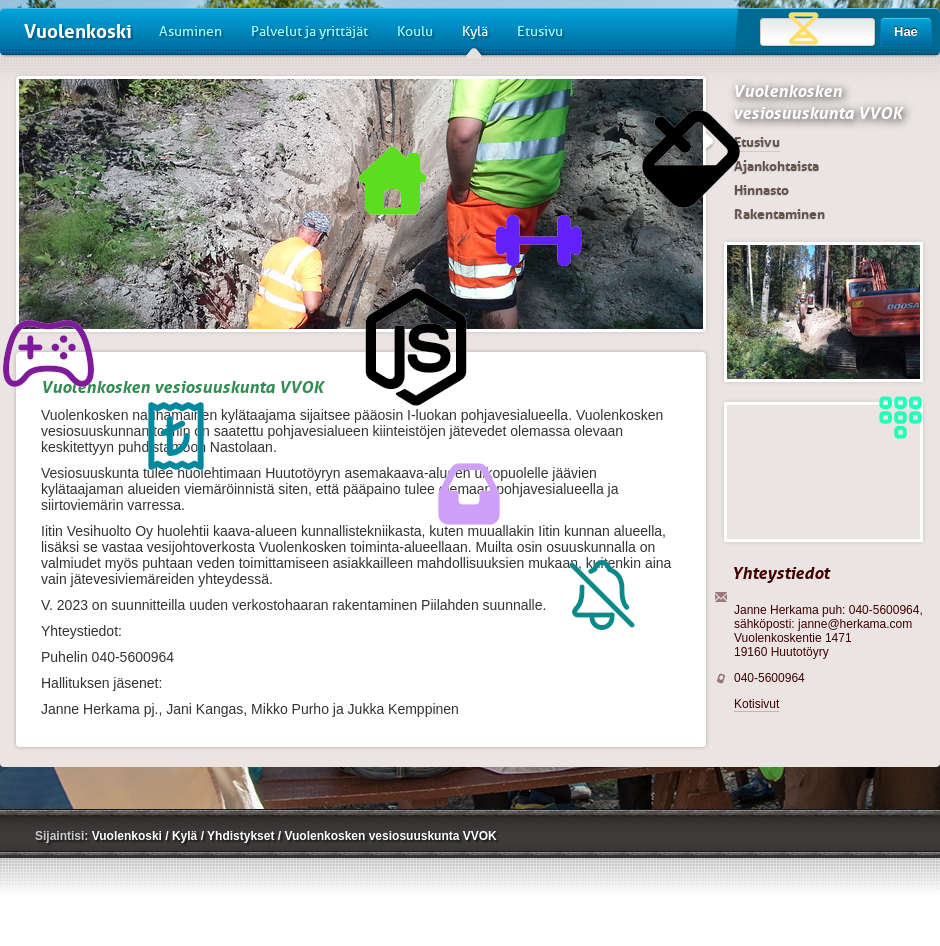  I want to click on fill an area with color, so click(691, 159).